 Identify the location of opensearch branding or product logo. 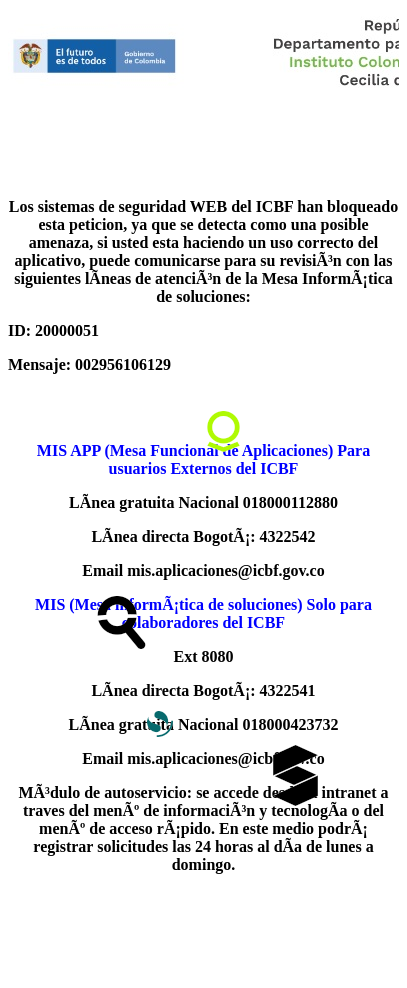
(160, 724).